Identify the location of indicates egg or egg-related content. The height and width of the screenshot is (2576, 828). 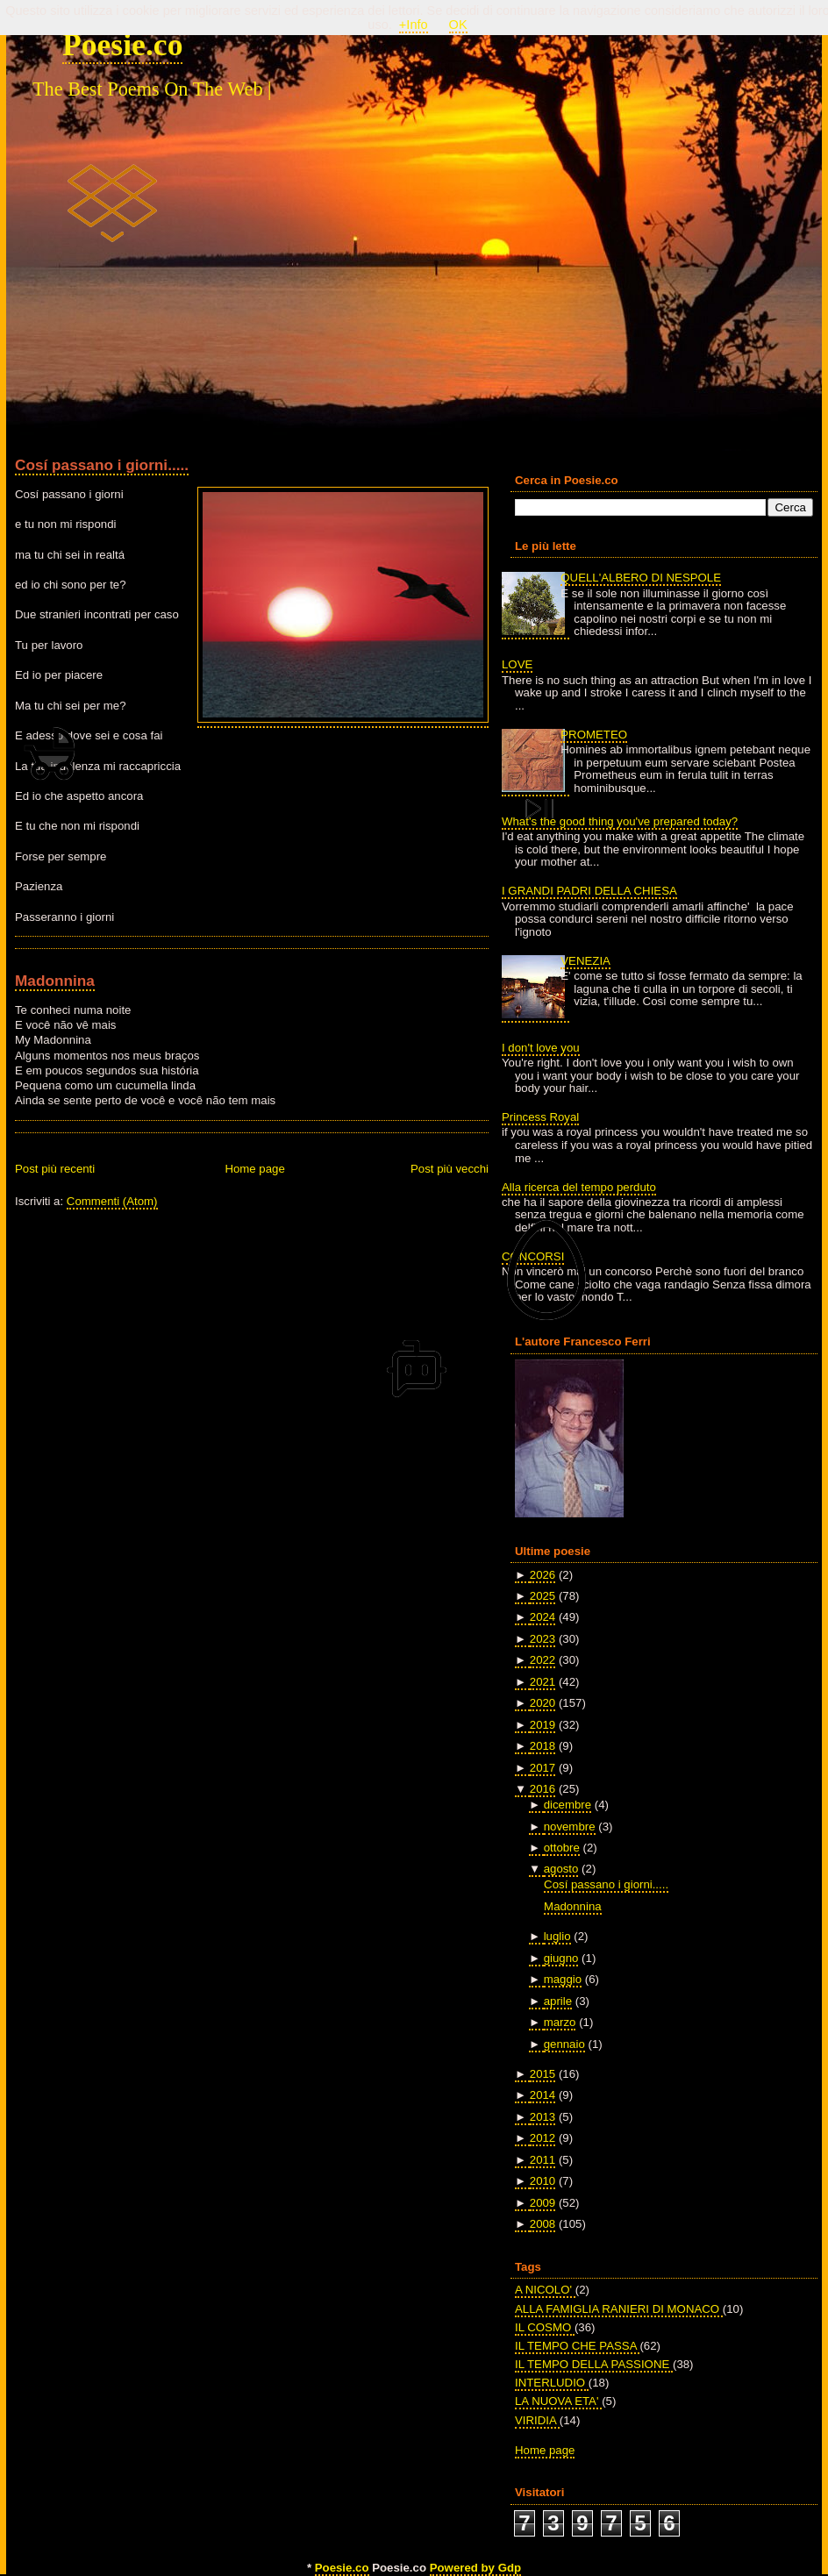
(546, 1270).